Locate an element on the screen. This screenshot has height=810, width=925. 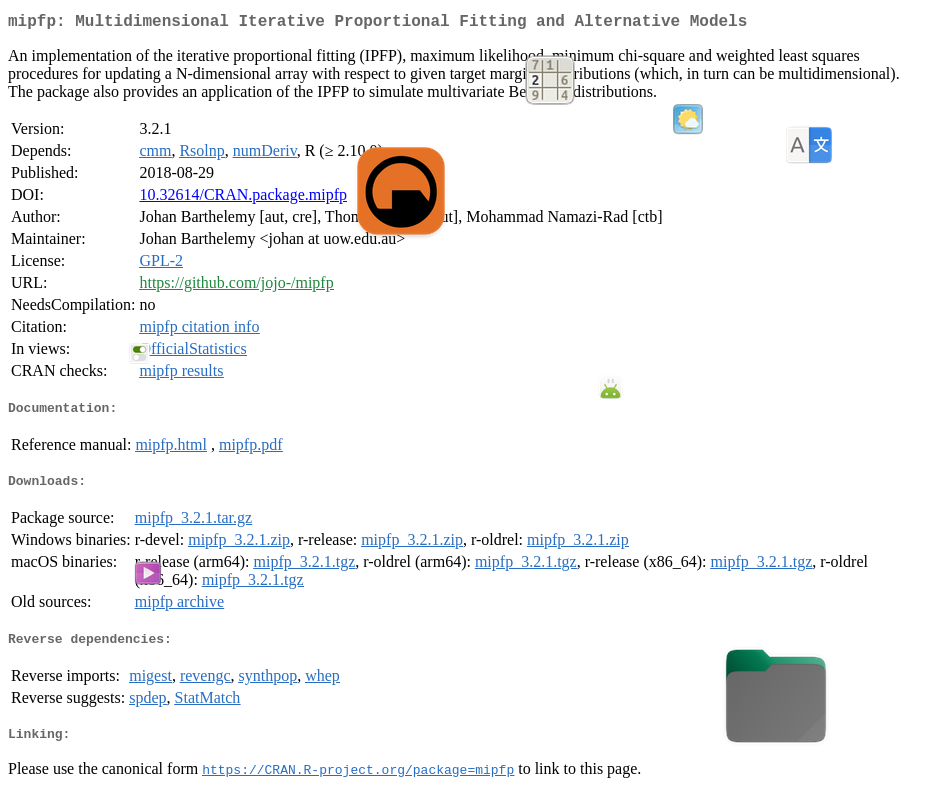
open android file transfer app is located at coordinates (610, 386).